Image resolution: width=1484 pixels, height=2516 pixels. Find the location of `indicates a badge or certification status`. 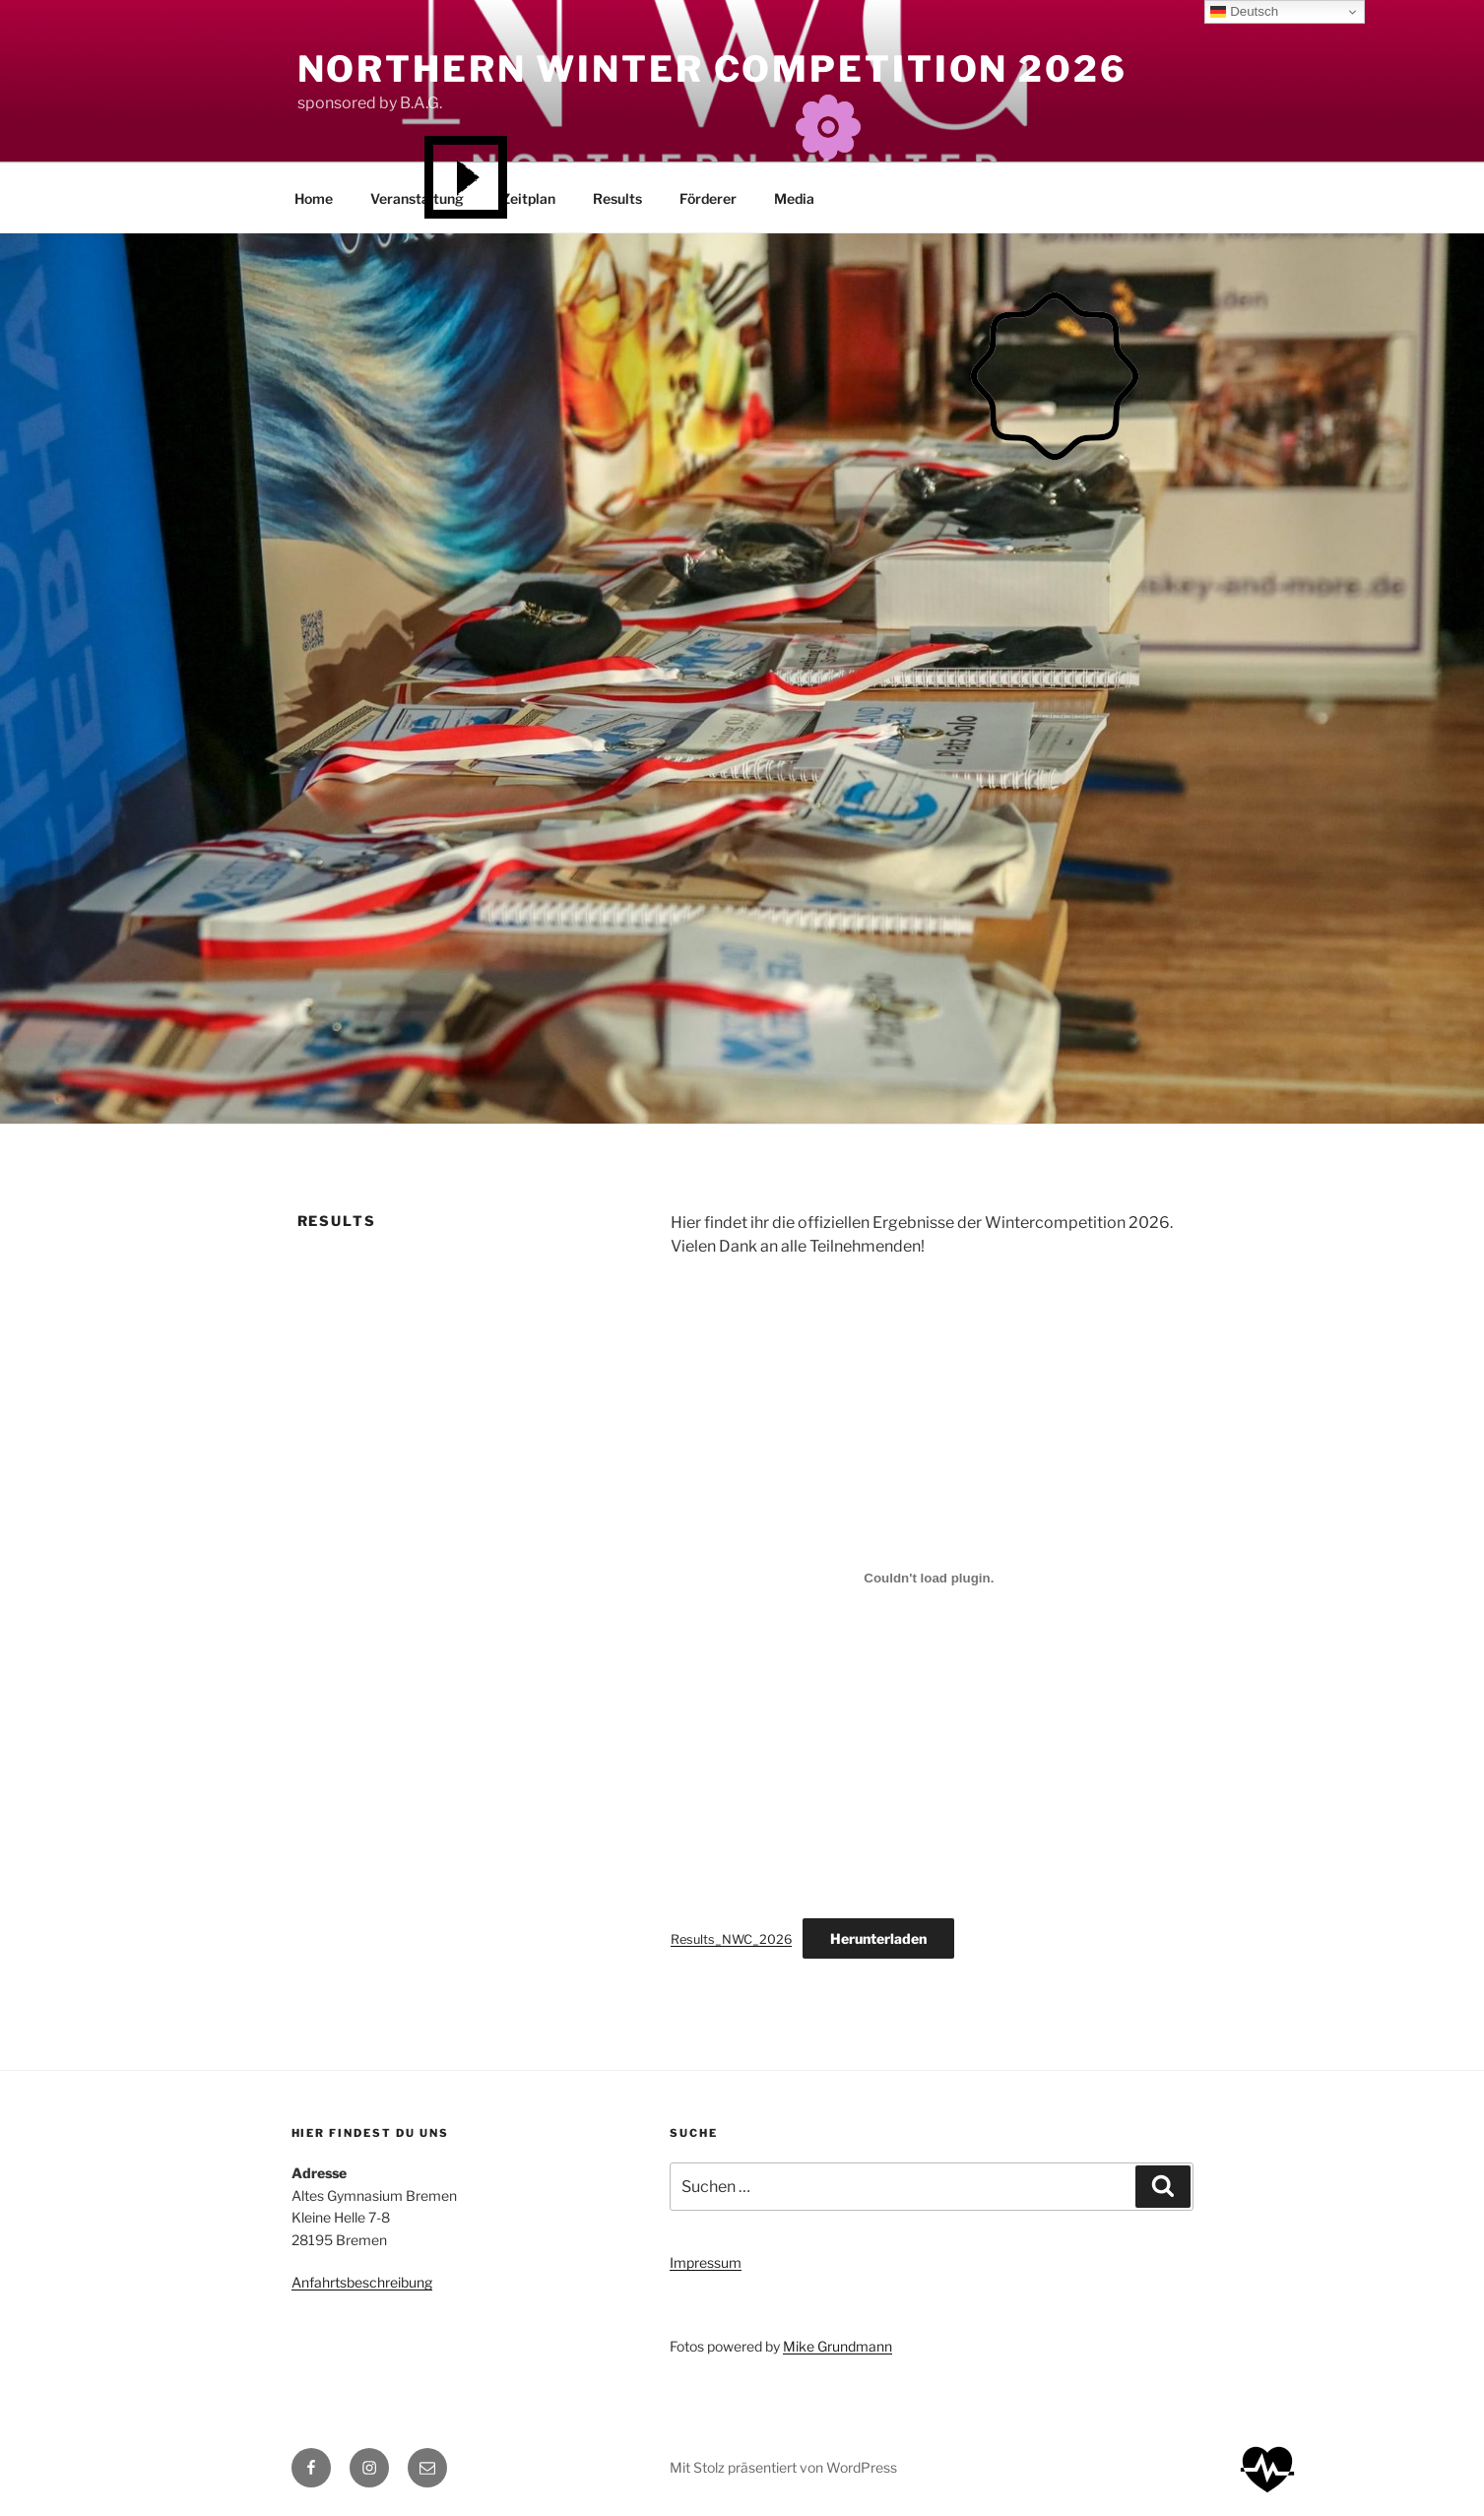

indicates a badge or certification status is located at coordinates (1055, 376).